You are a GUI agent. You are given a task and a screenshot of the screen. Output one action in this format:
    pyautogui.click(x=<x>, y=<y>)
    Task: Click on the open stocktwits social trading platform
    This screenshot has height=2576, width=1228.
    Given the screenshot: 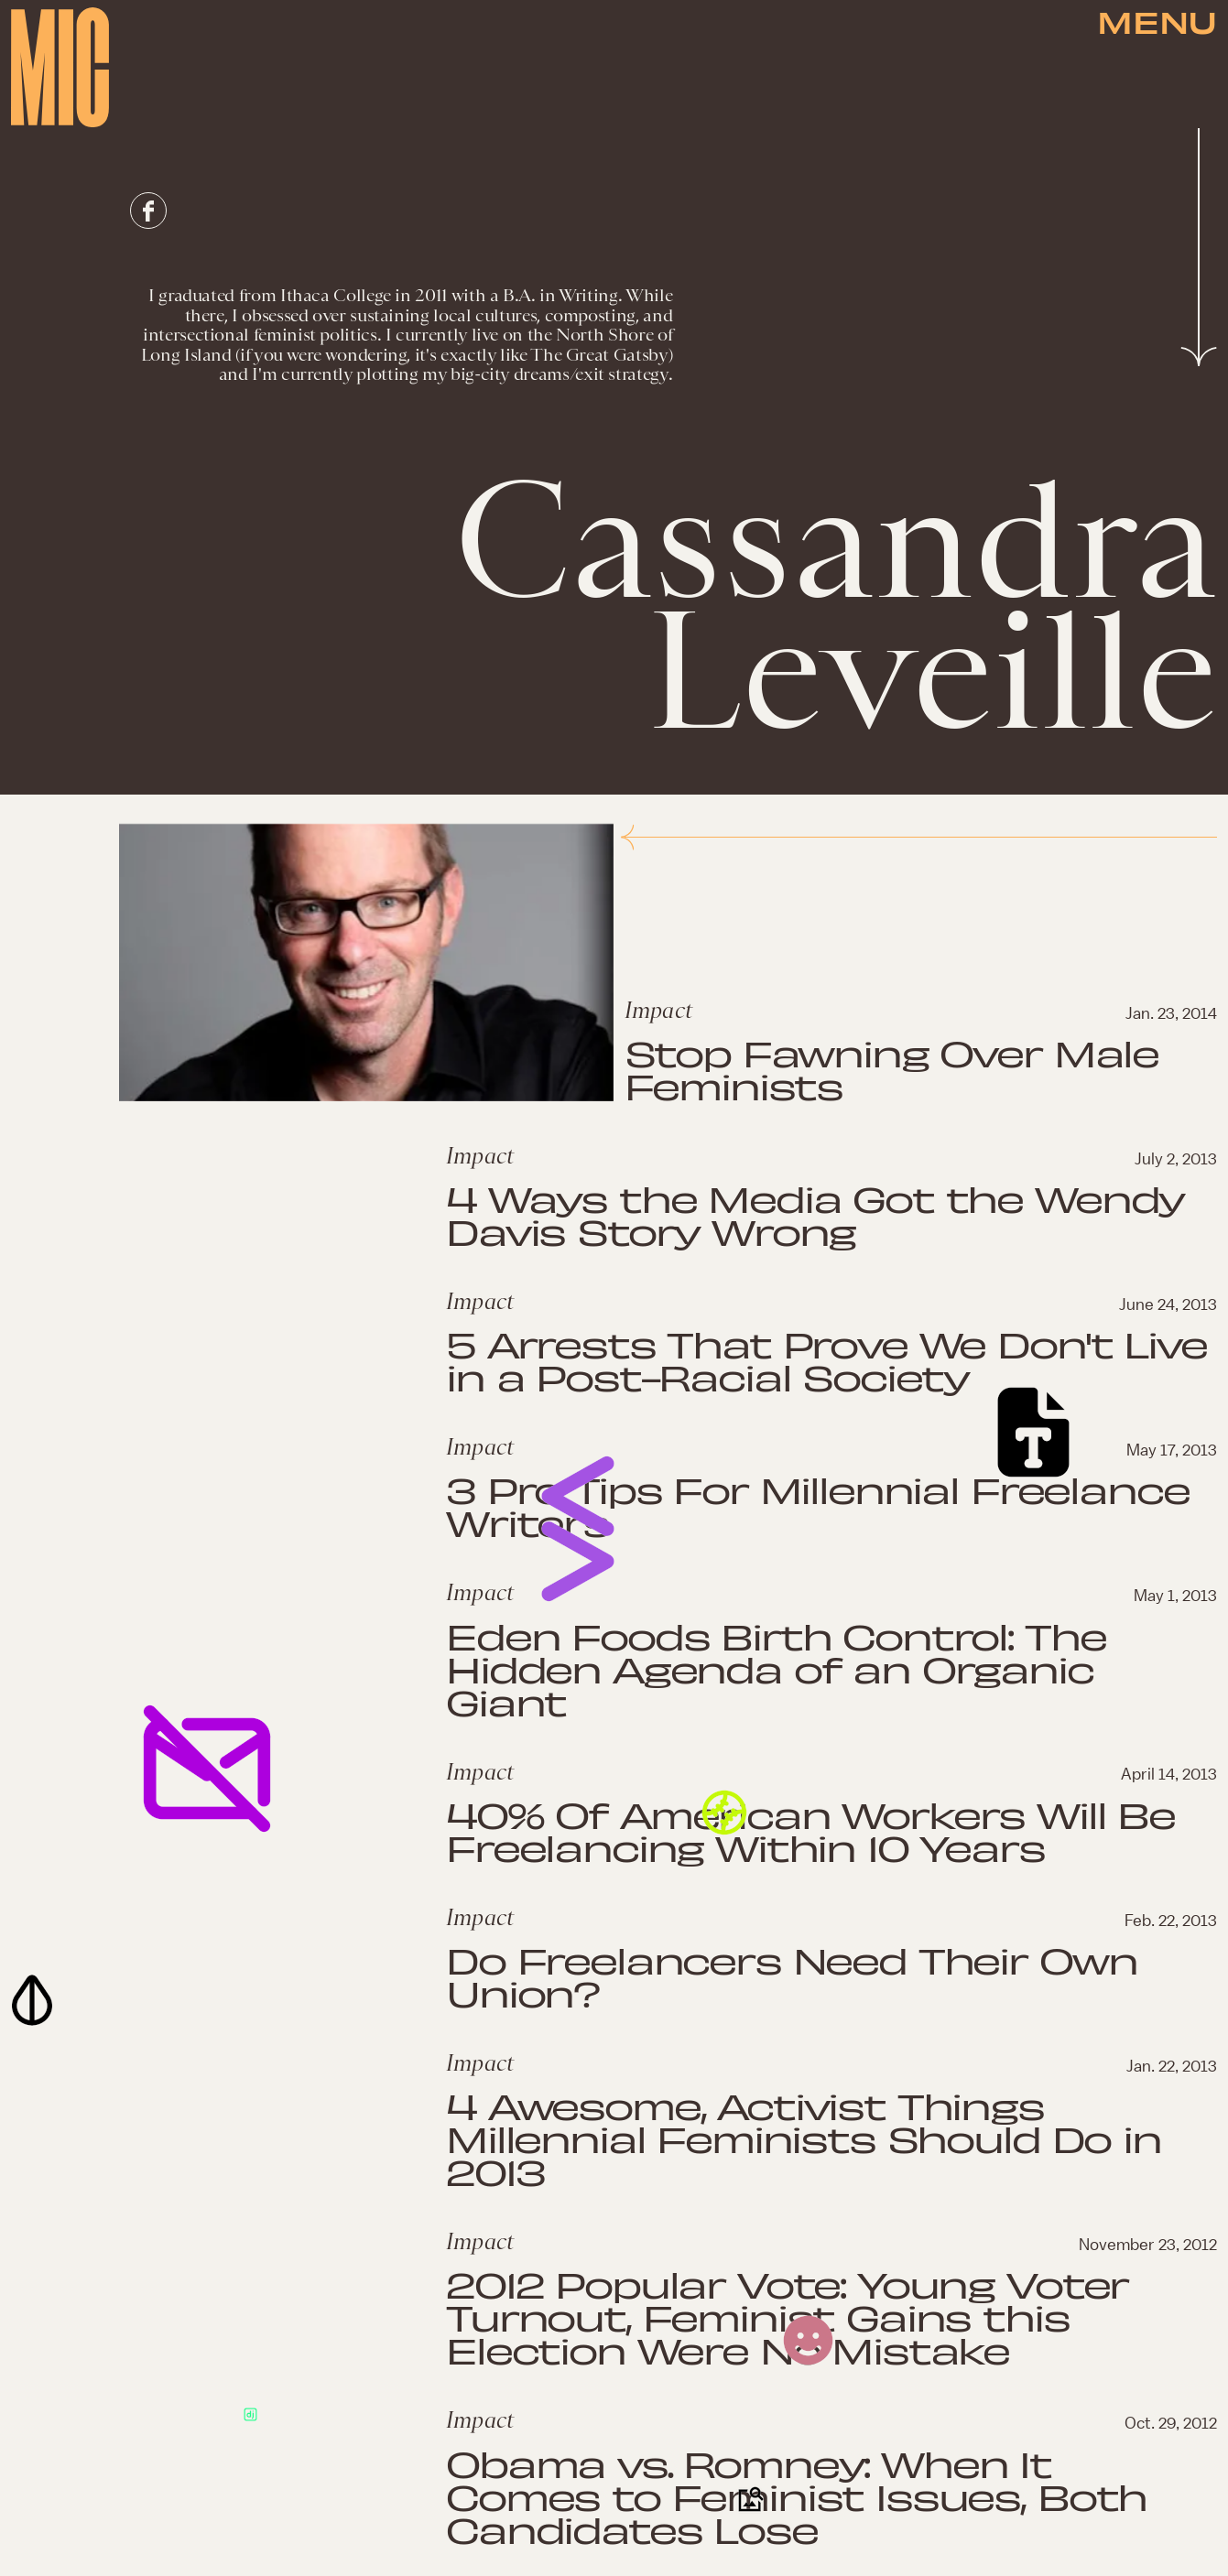 What is the action you would take?
    pyautogui.click(x=578, y=1529)
    